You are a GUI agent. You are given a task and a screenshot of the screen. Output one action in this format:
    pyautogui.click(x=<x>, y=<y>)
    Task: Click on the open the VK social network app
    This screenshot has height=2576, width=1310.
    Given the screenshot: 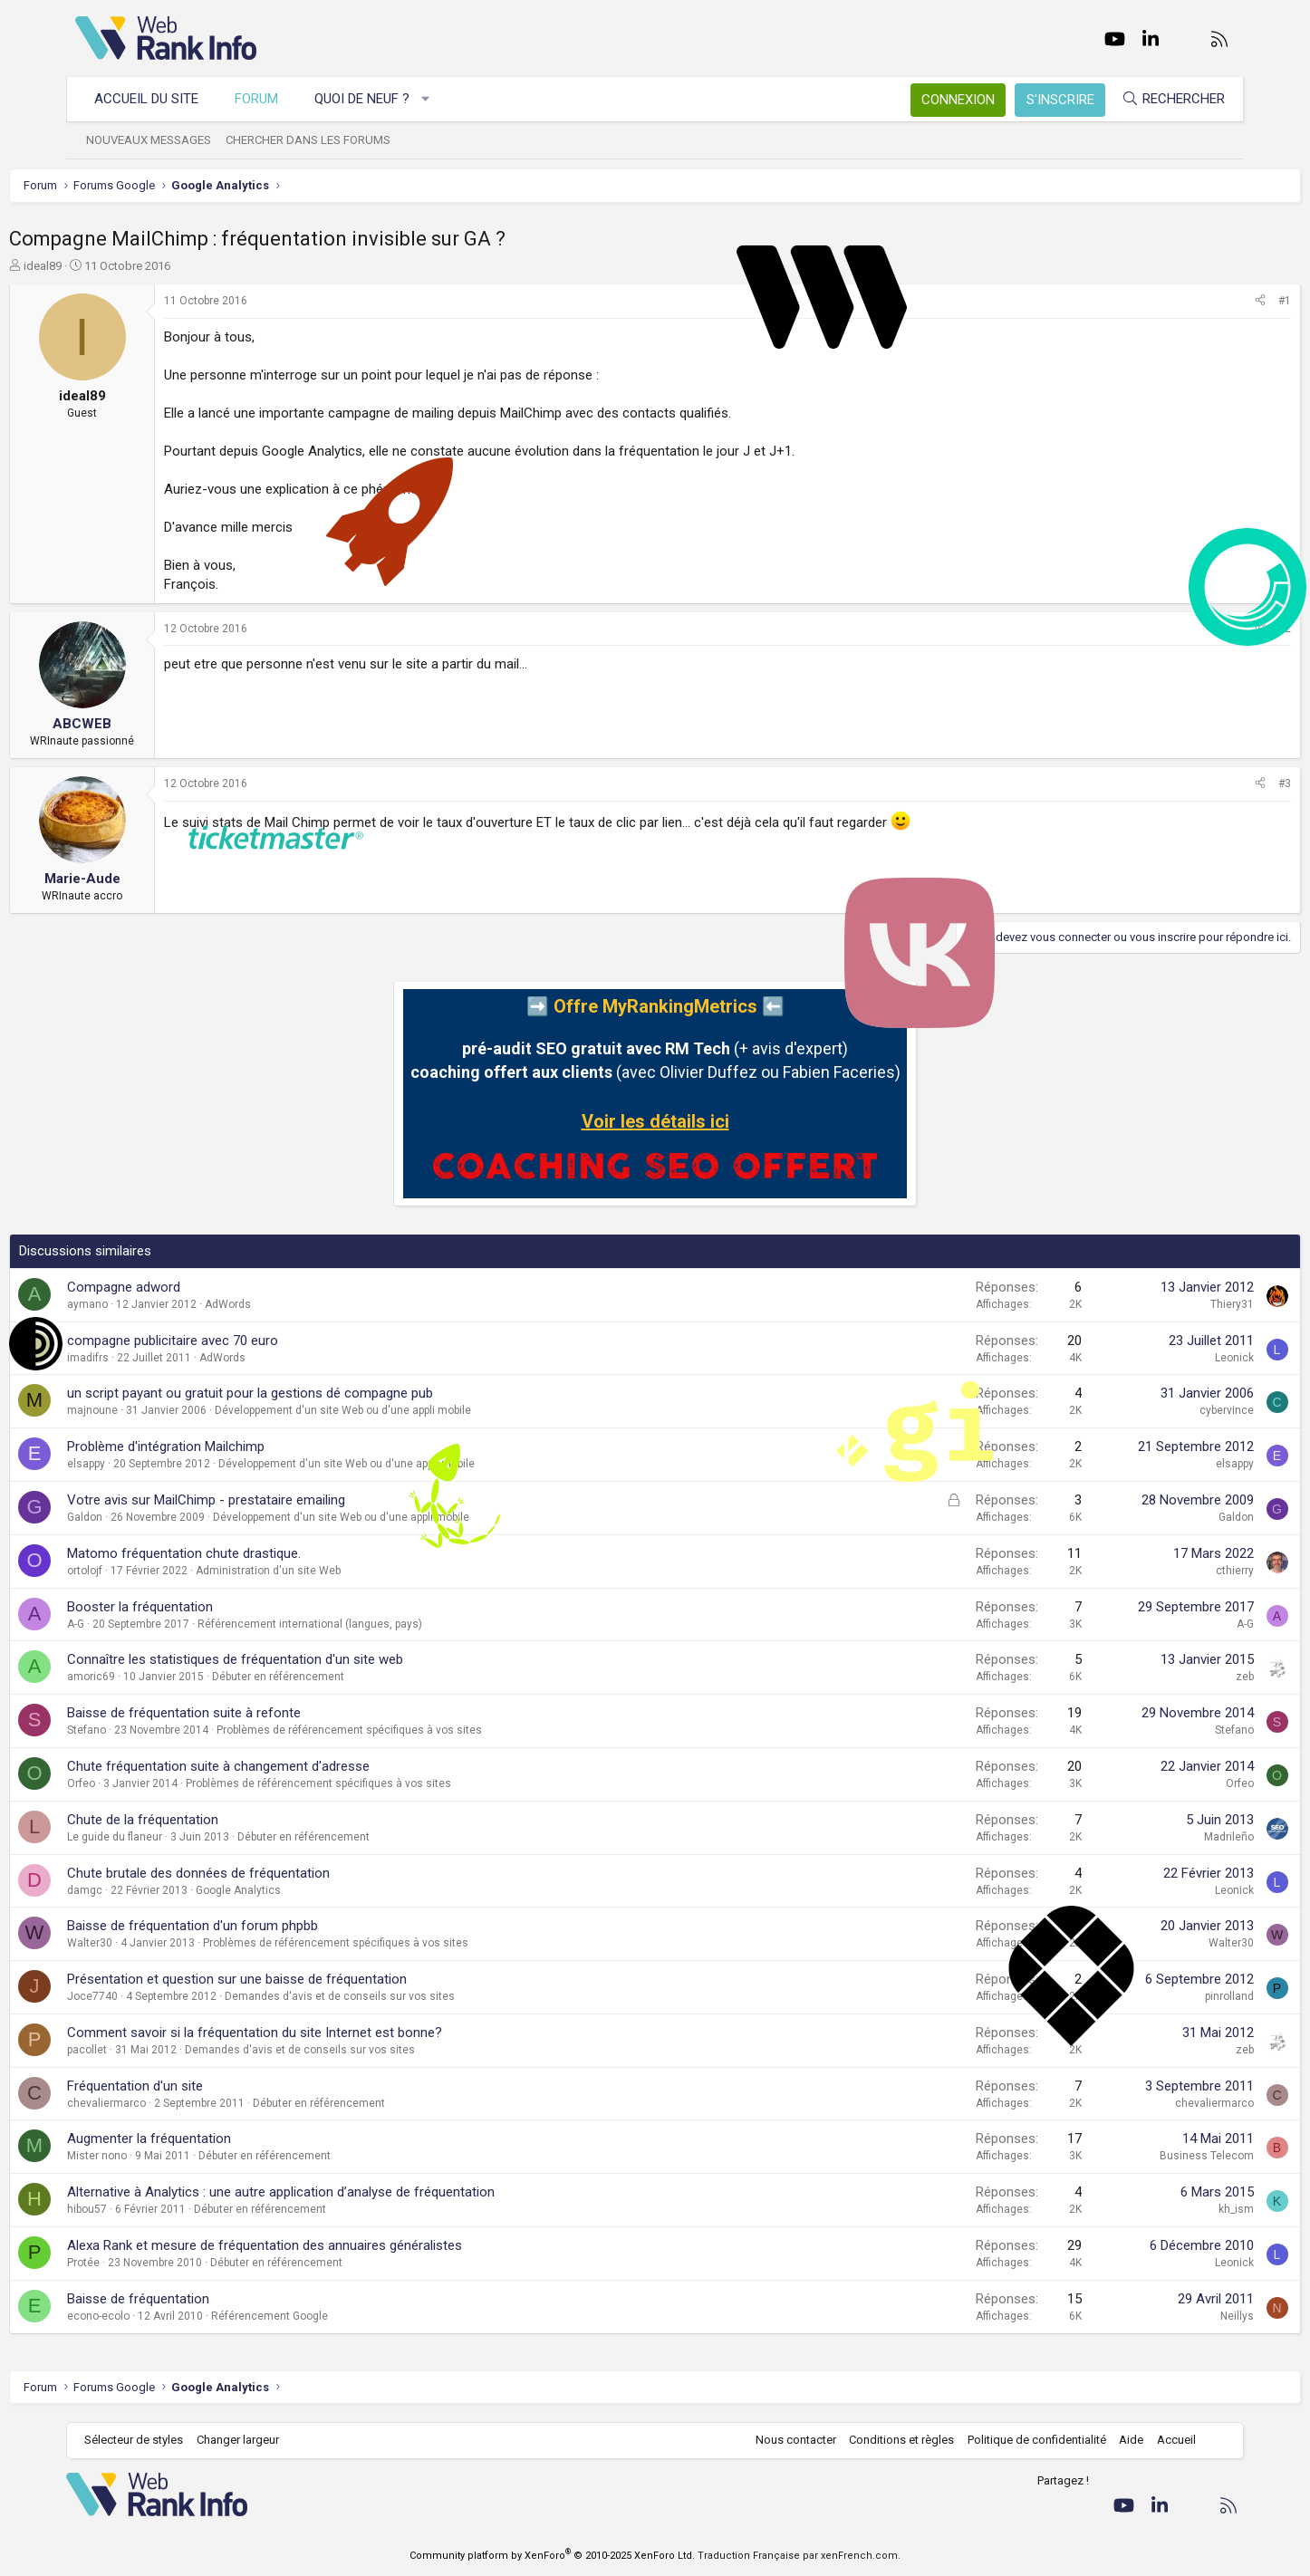 What is the action you would take?
    pyautogui.click(x=920, y=953)
    